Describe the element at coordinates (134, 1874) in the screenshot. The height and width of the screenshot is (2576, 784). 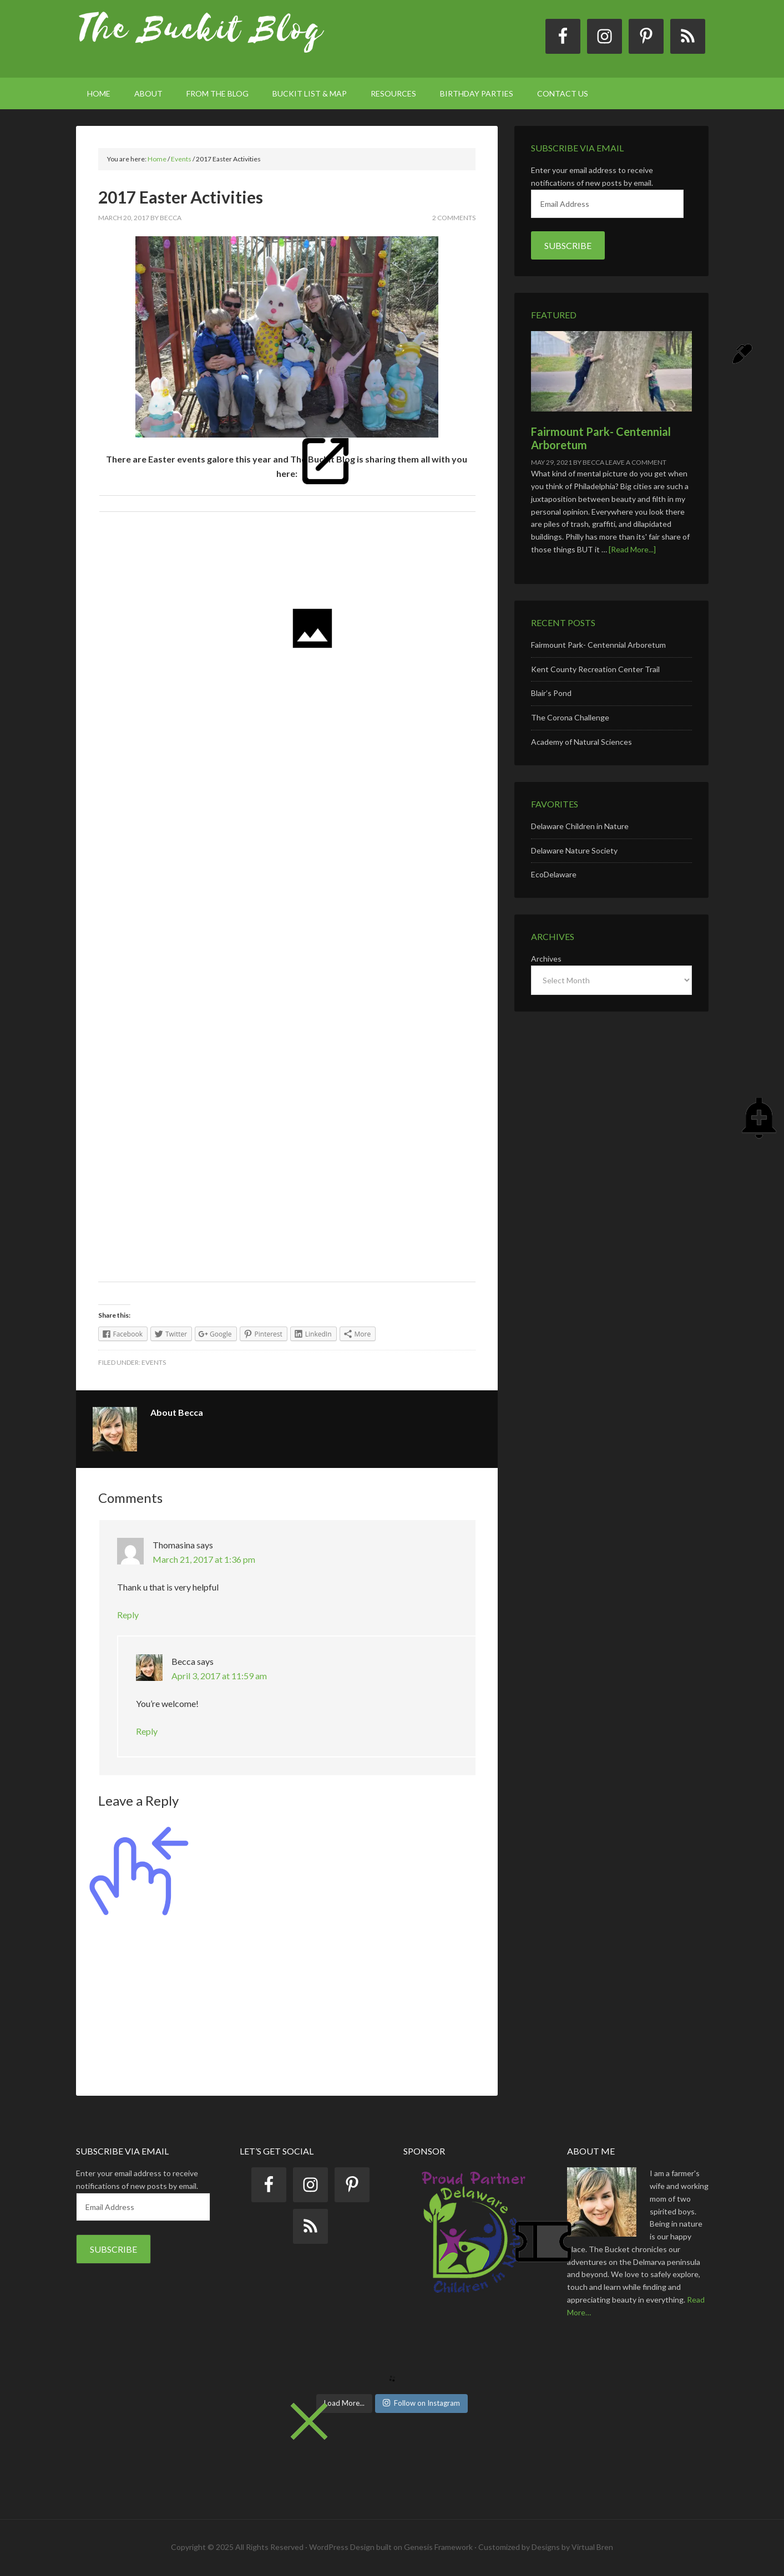
I see `swipe left to navigate or dismiss` at that location.